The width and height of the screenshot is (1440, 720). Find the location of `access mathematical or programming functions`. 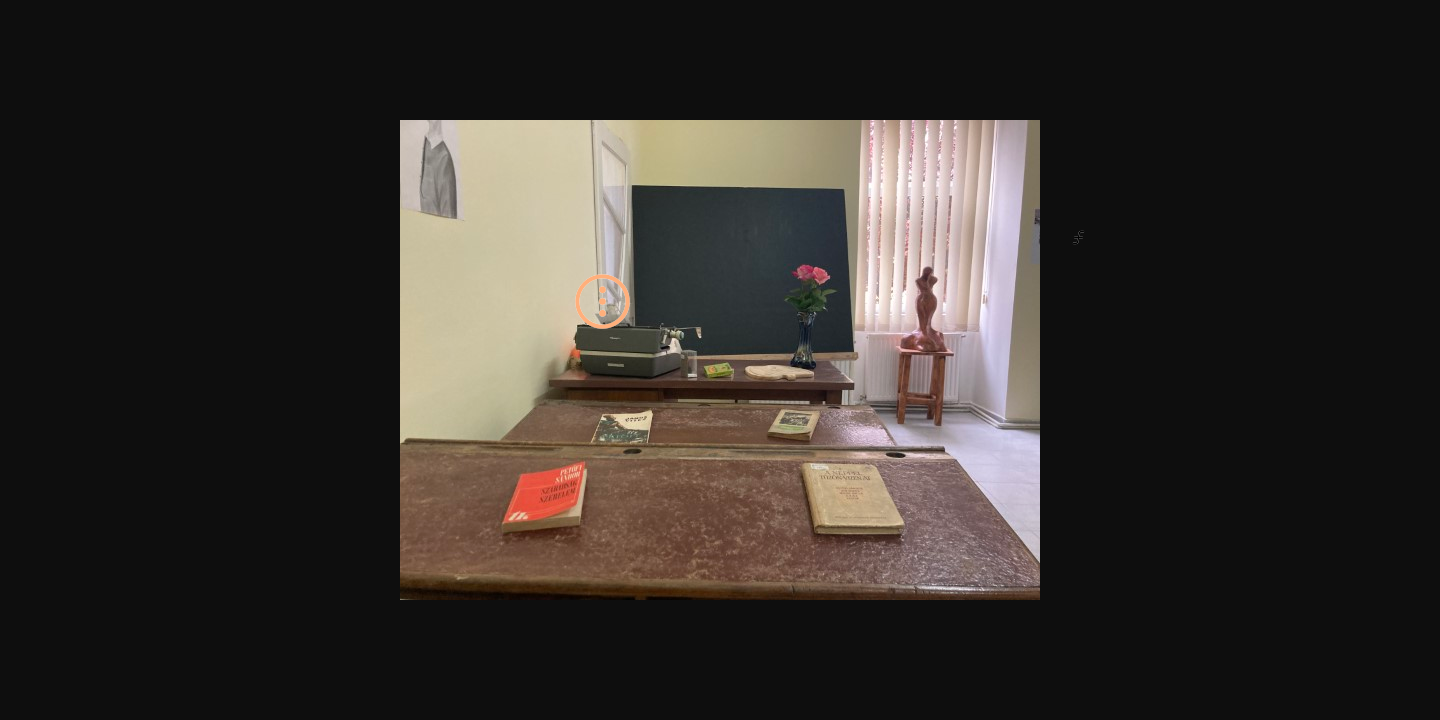

access mathematical or programming functions is located at coordinates (1078, 237).